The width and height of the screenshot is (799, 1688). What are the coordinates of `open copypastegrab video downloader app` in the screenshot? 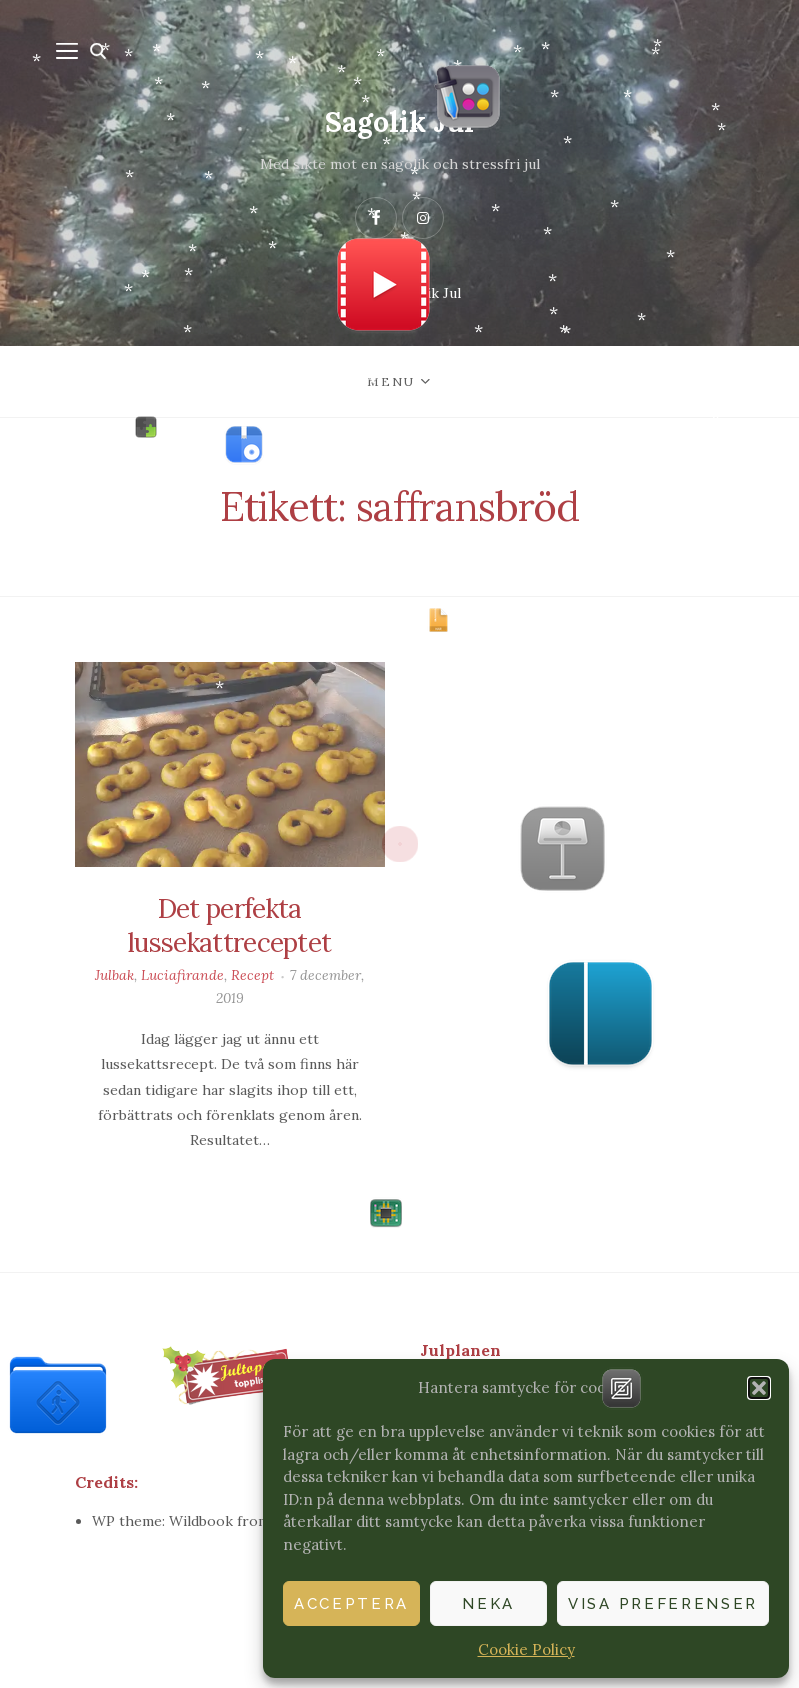 It's located at (383, 284).